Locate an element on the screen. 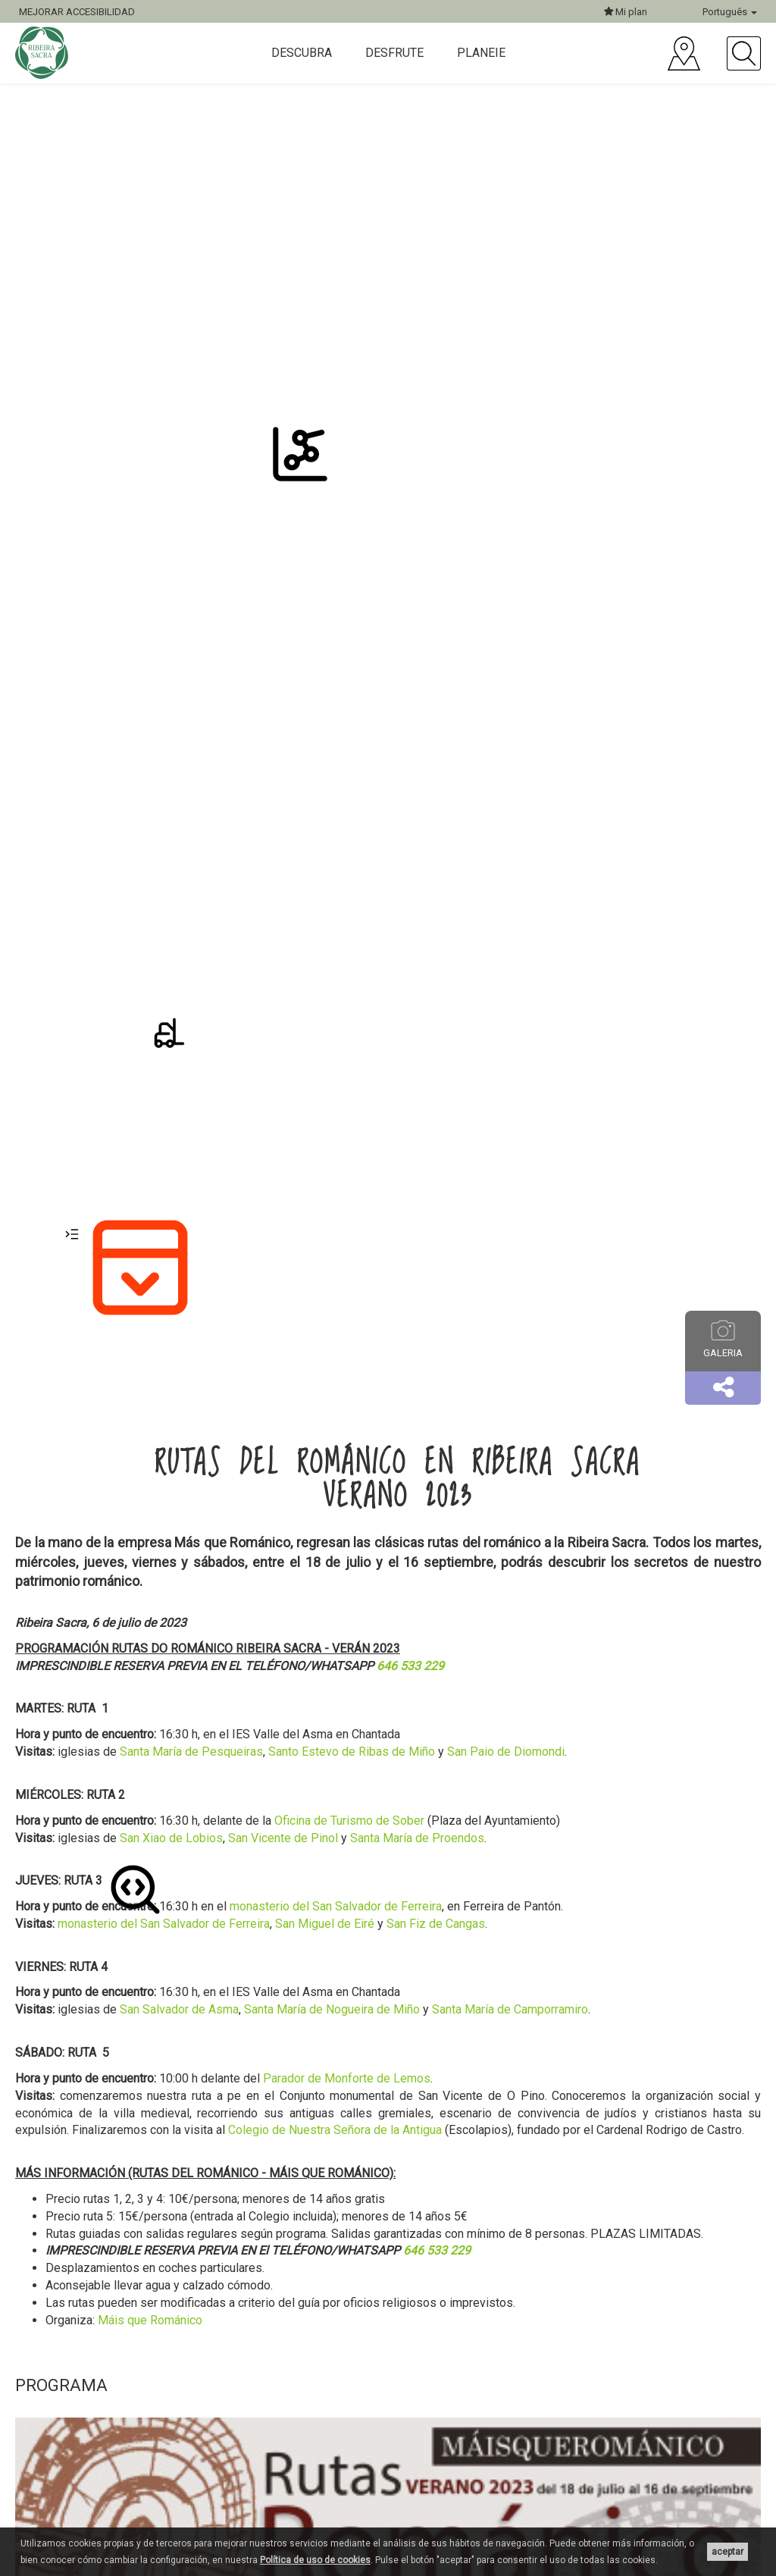 The height and width of the screenshot is (2576, 776). increase list indentation is located at coordinates (72, 1234).